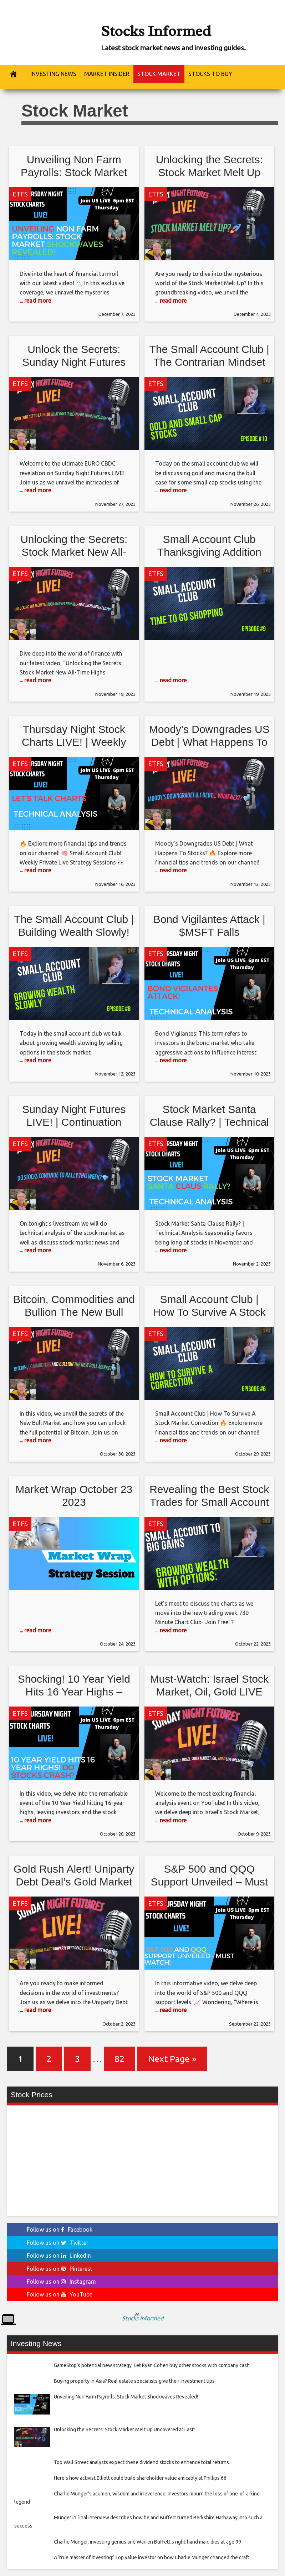  Describe the element at coordinates (114, 242) in the screenshot. I see `add current video to watch queue` at that location.